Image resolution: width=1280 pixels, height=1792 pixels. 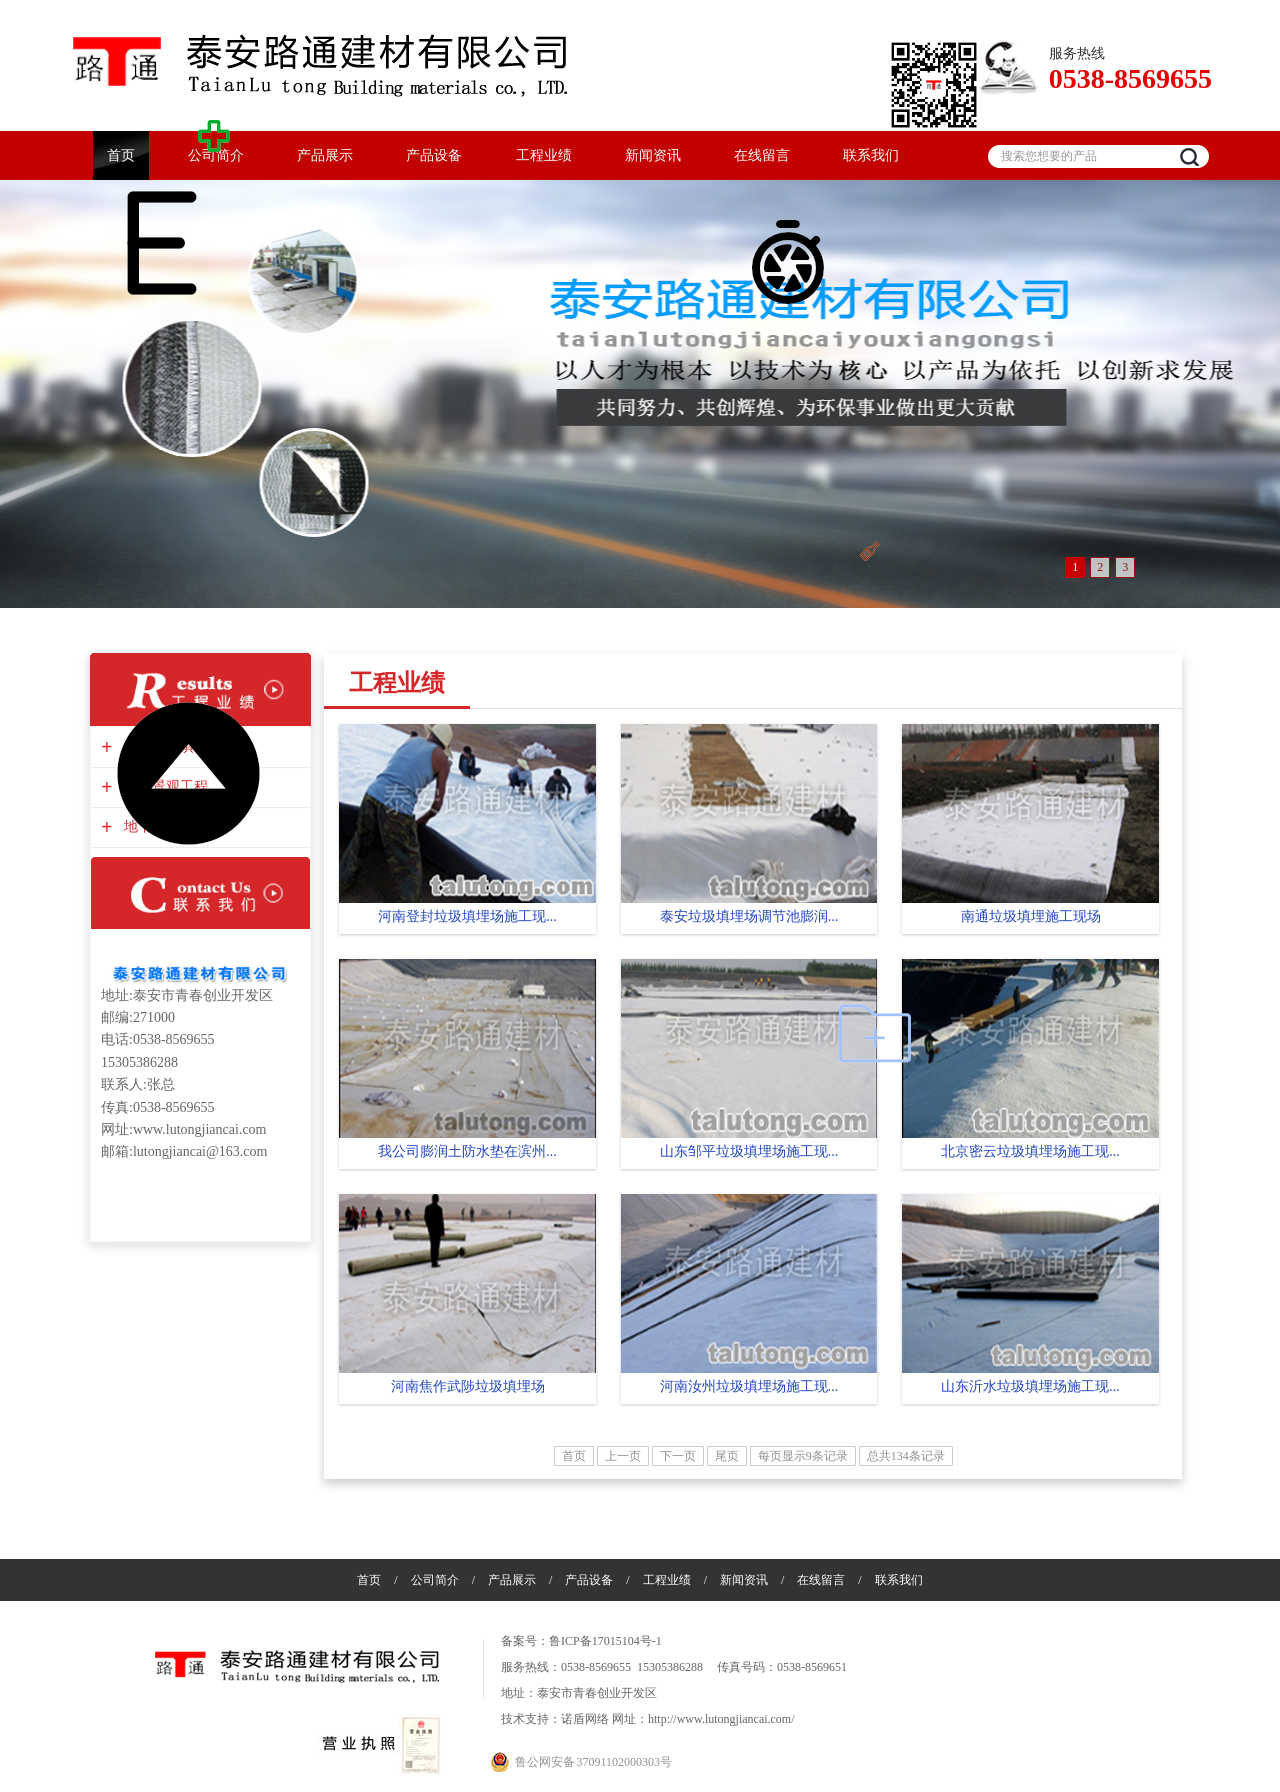 I want to click on collapse an expanded section, so click(x=188, y=773).